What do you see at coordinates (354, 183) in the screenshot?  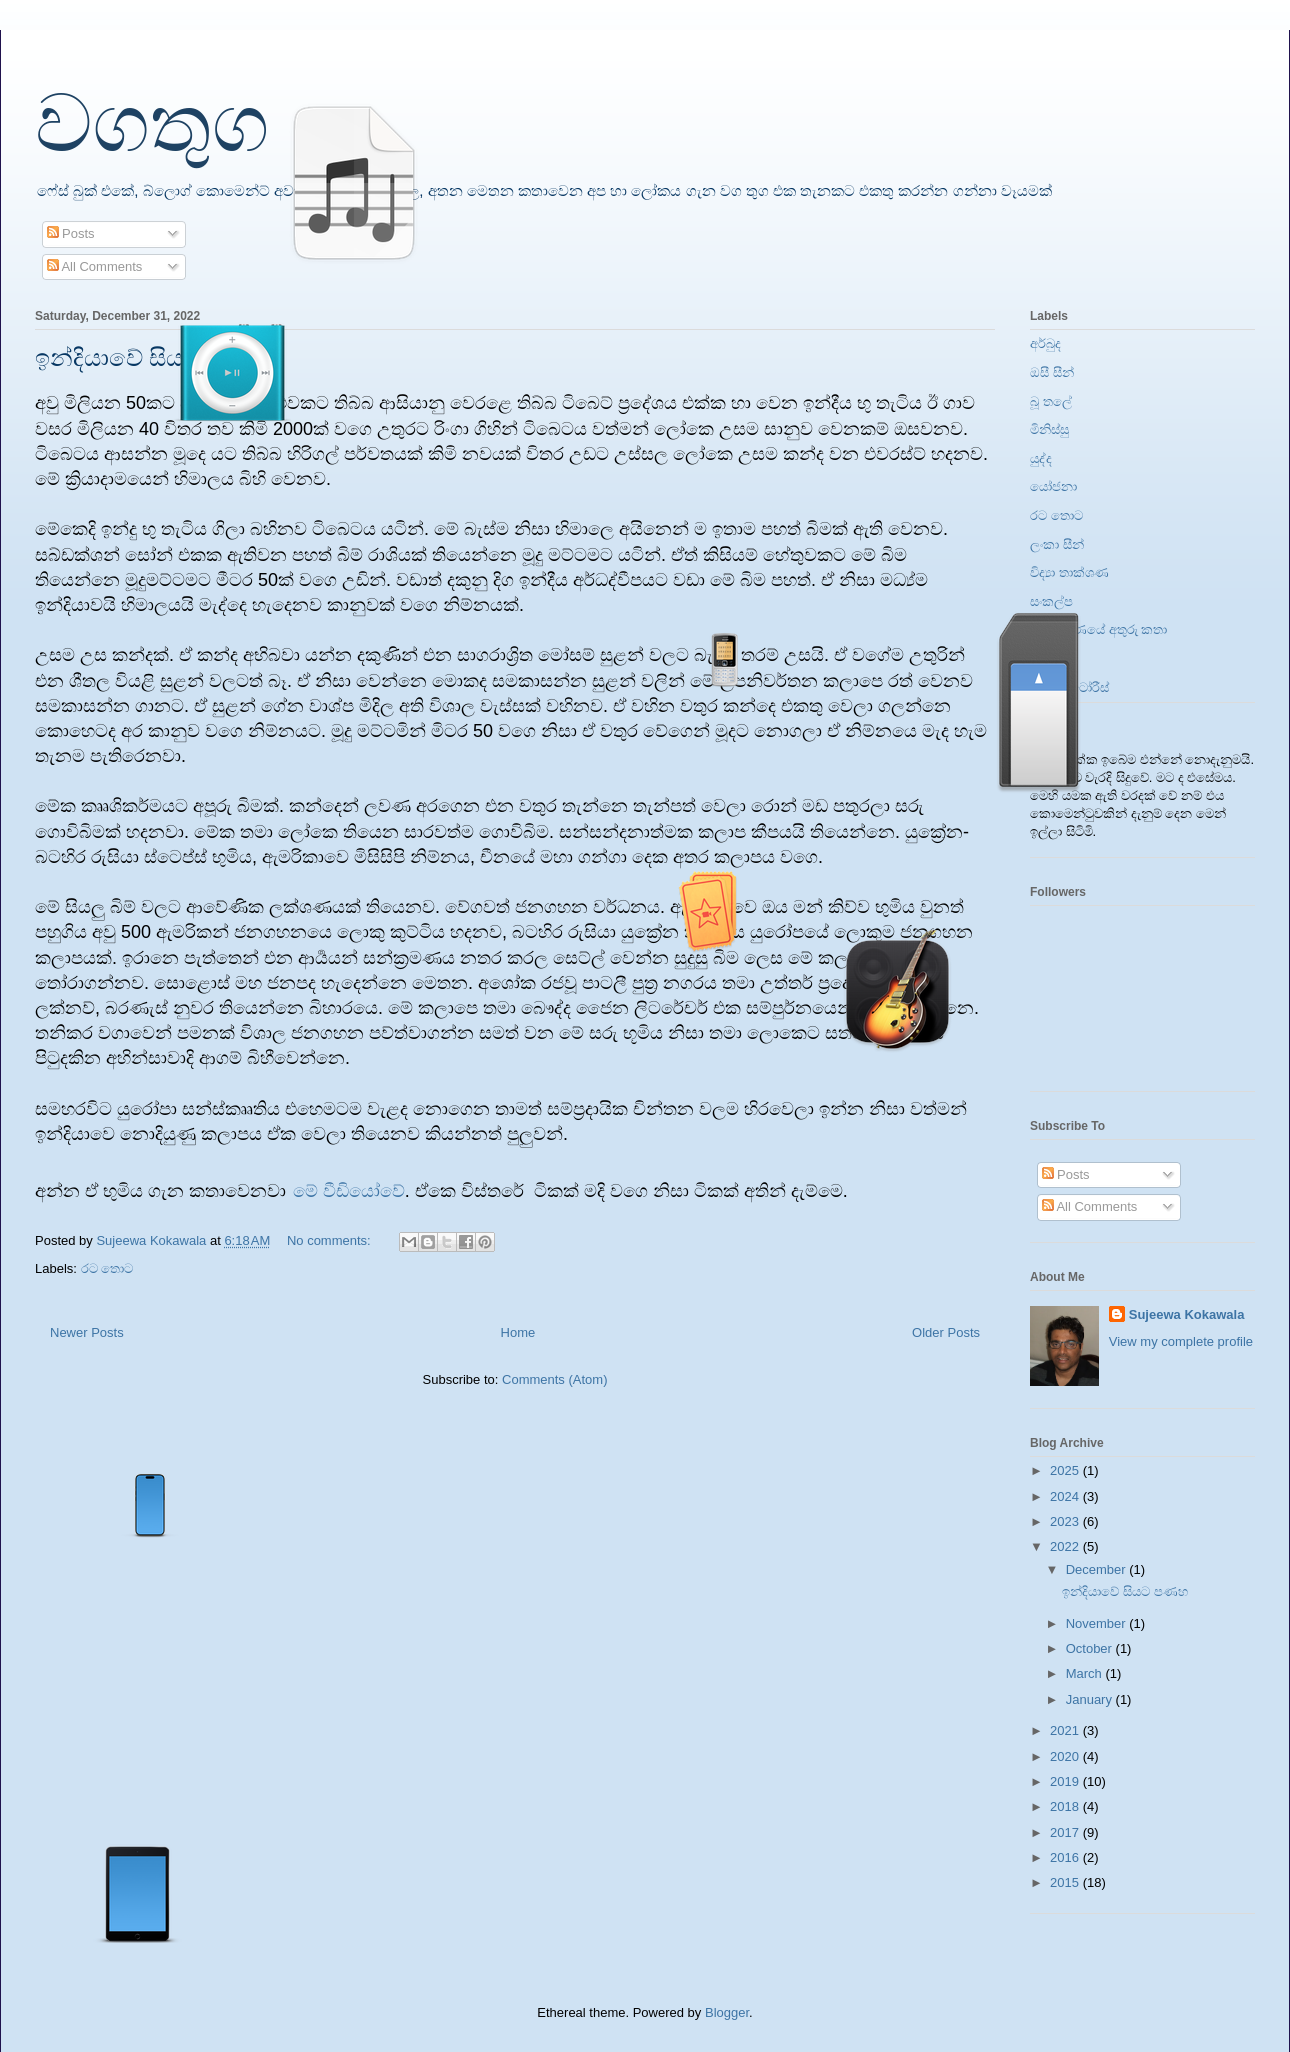 I see `an eMelody ringtone or melody file` at bounding box center [354, 183].